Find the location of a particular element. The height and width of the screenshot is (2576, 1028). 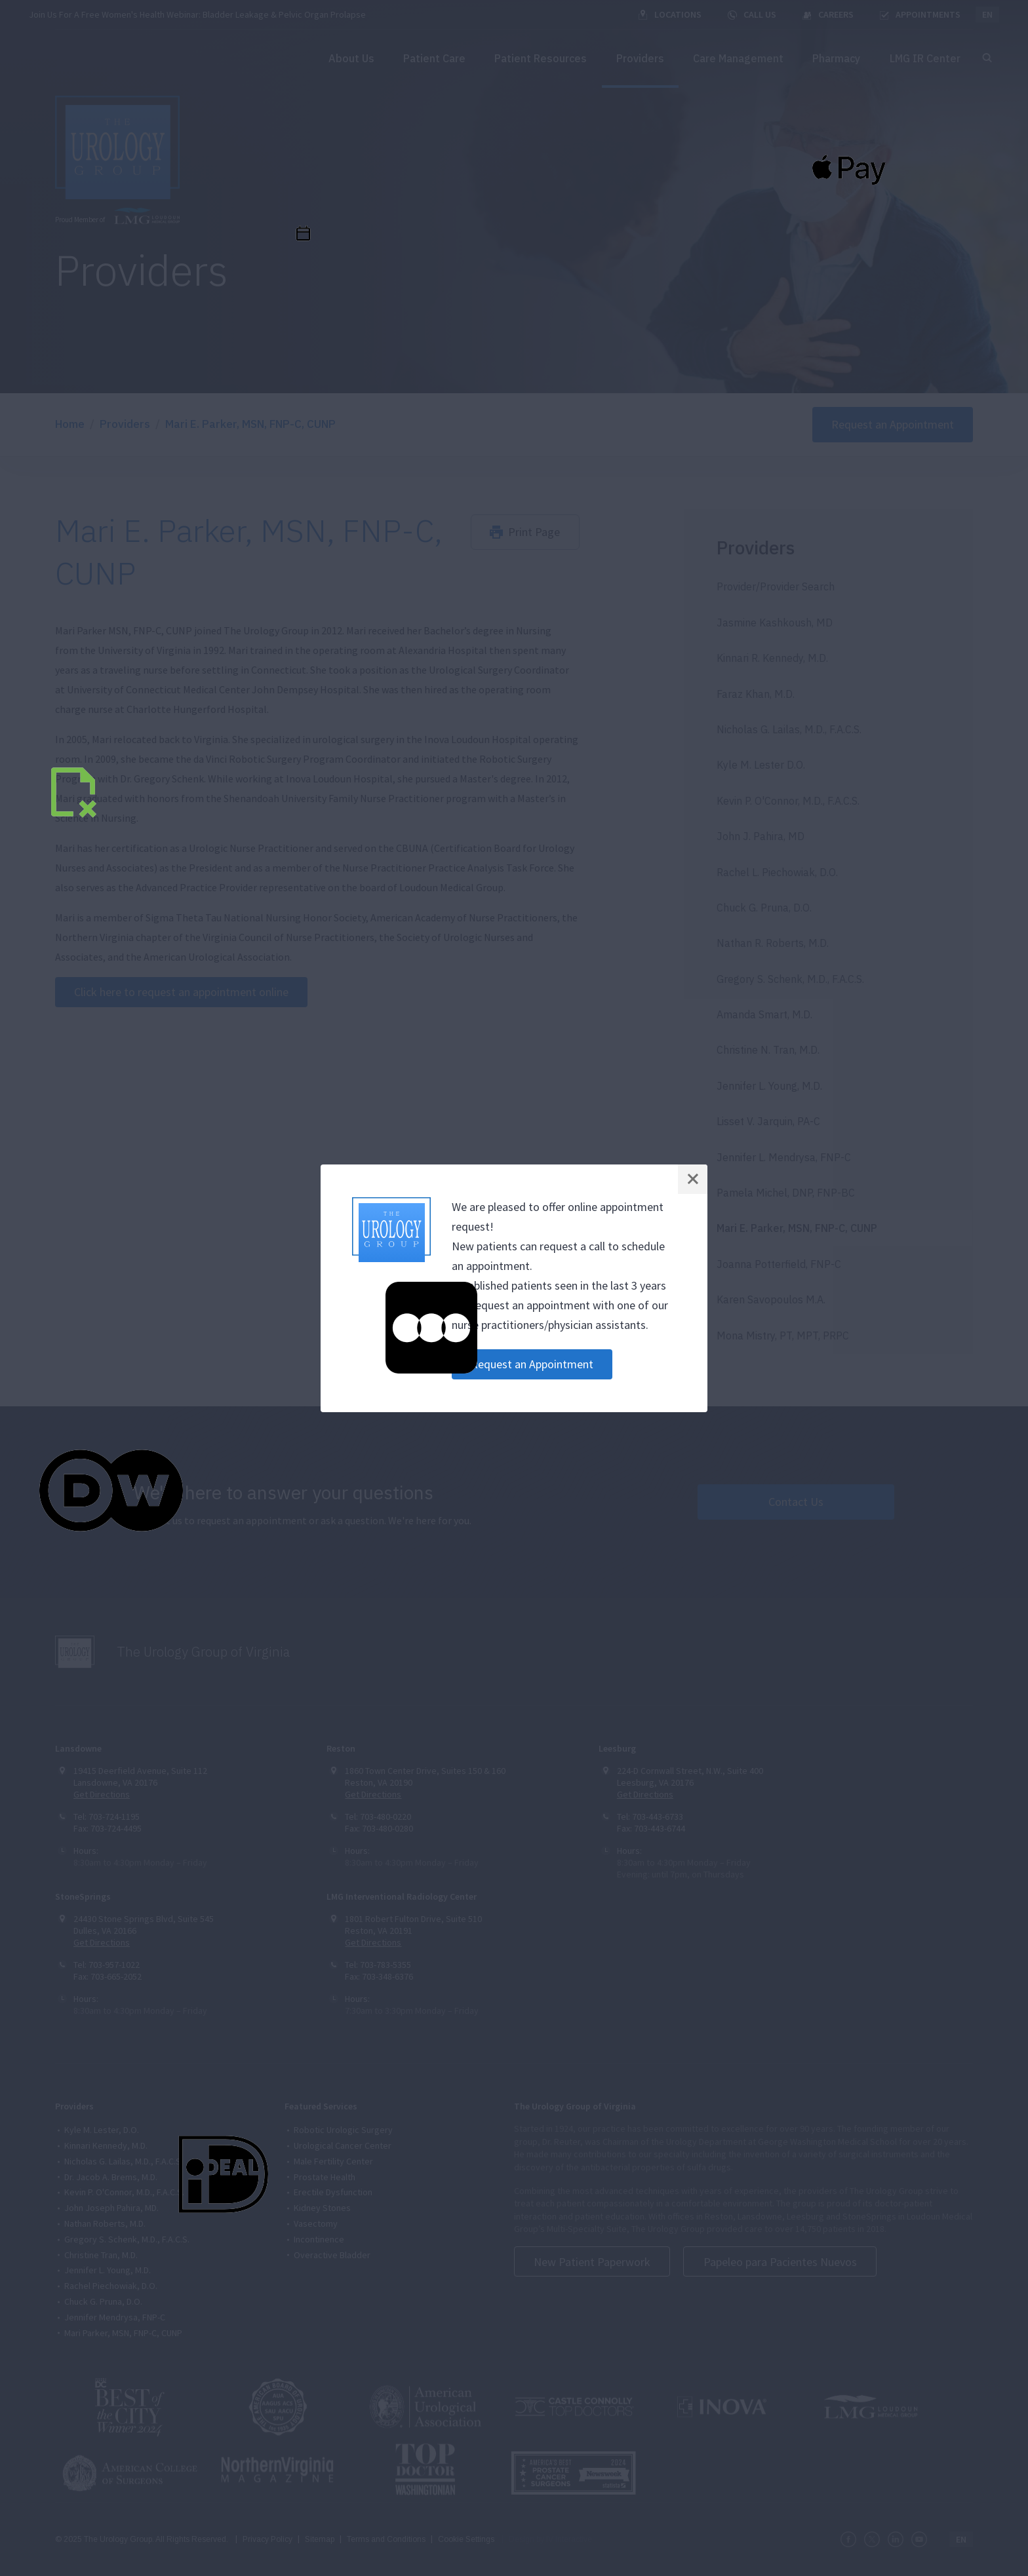

open the Deutsche Welle news app is located at coordinates (111, 1490).